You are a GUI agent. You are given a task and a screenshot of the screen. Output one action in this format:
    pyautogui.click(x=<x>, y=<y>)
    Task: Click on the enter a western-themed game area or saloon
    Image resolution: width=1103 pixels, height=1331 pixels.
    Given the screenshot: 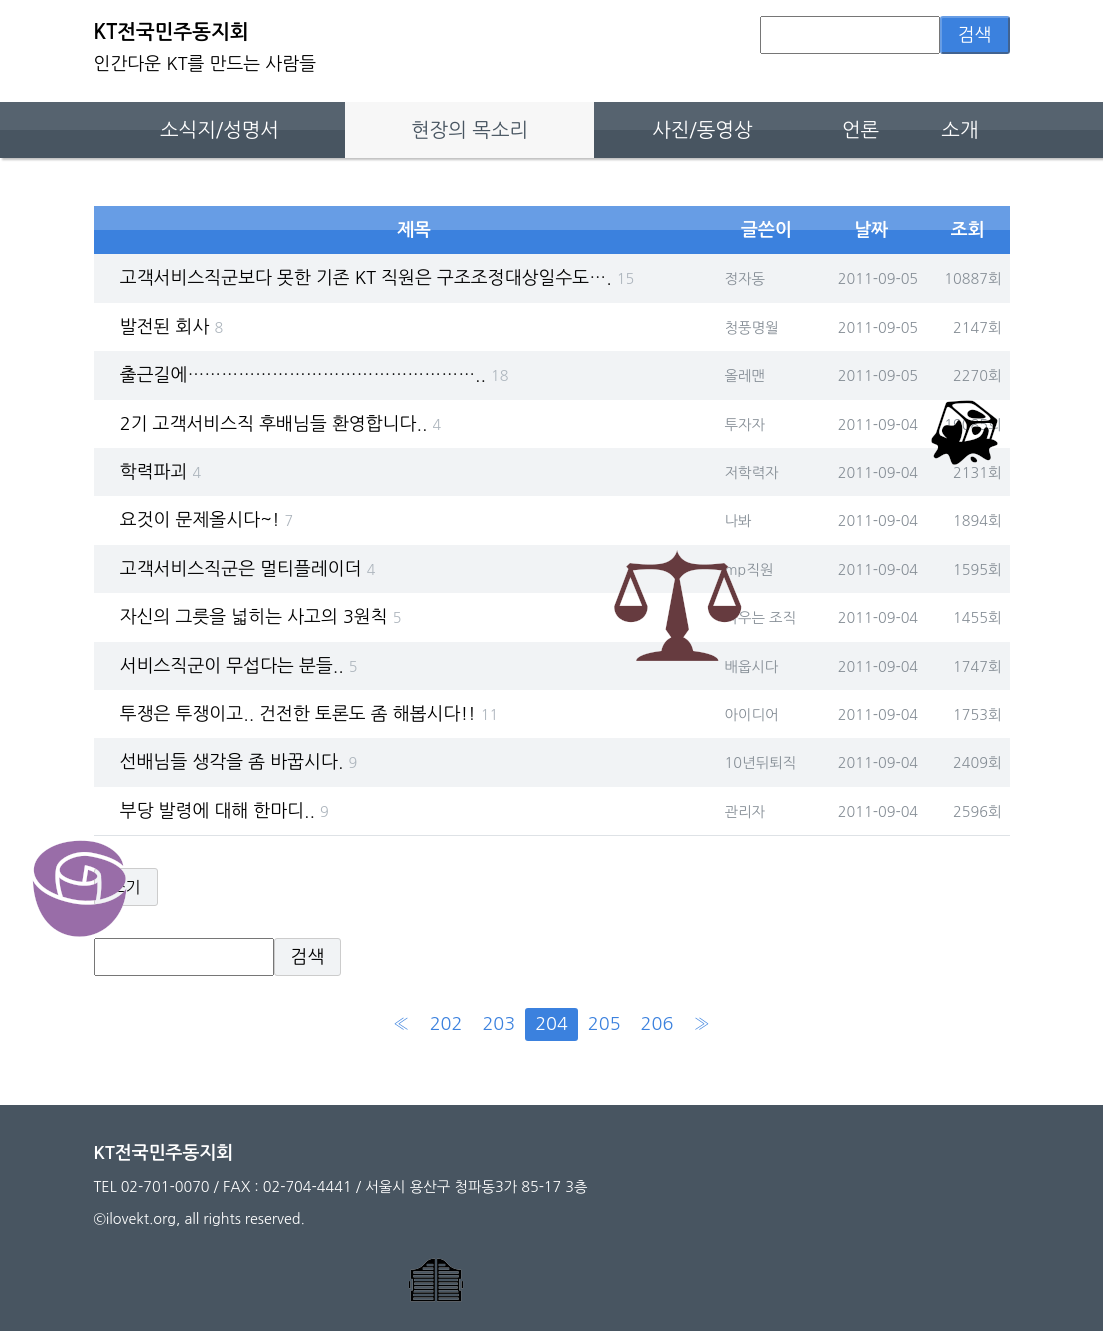 What is the action you would take?
    pyautogui.click(x=436, y=1280)
    